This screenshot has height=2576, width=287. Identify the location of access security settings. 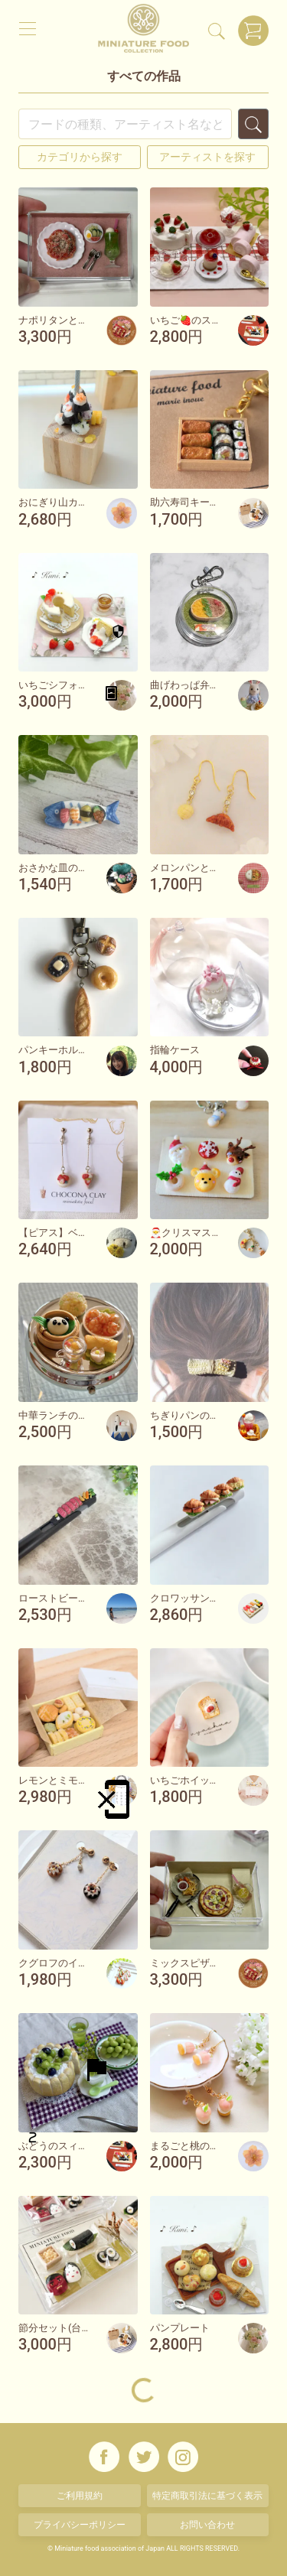
(118, 631).